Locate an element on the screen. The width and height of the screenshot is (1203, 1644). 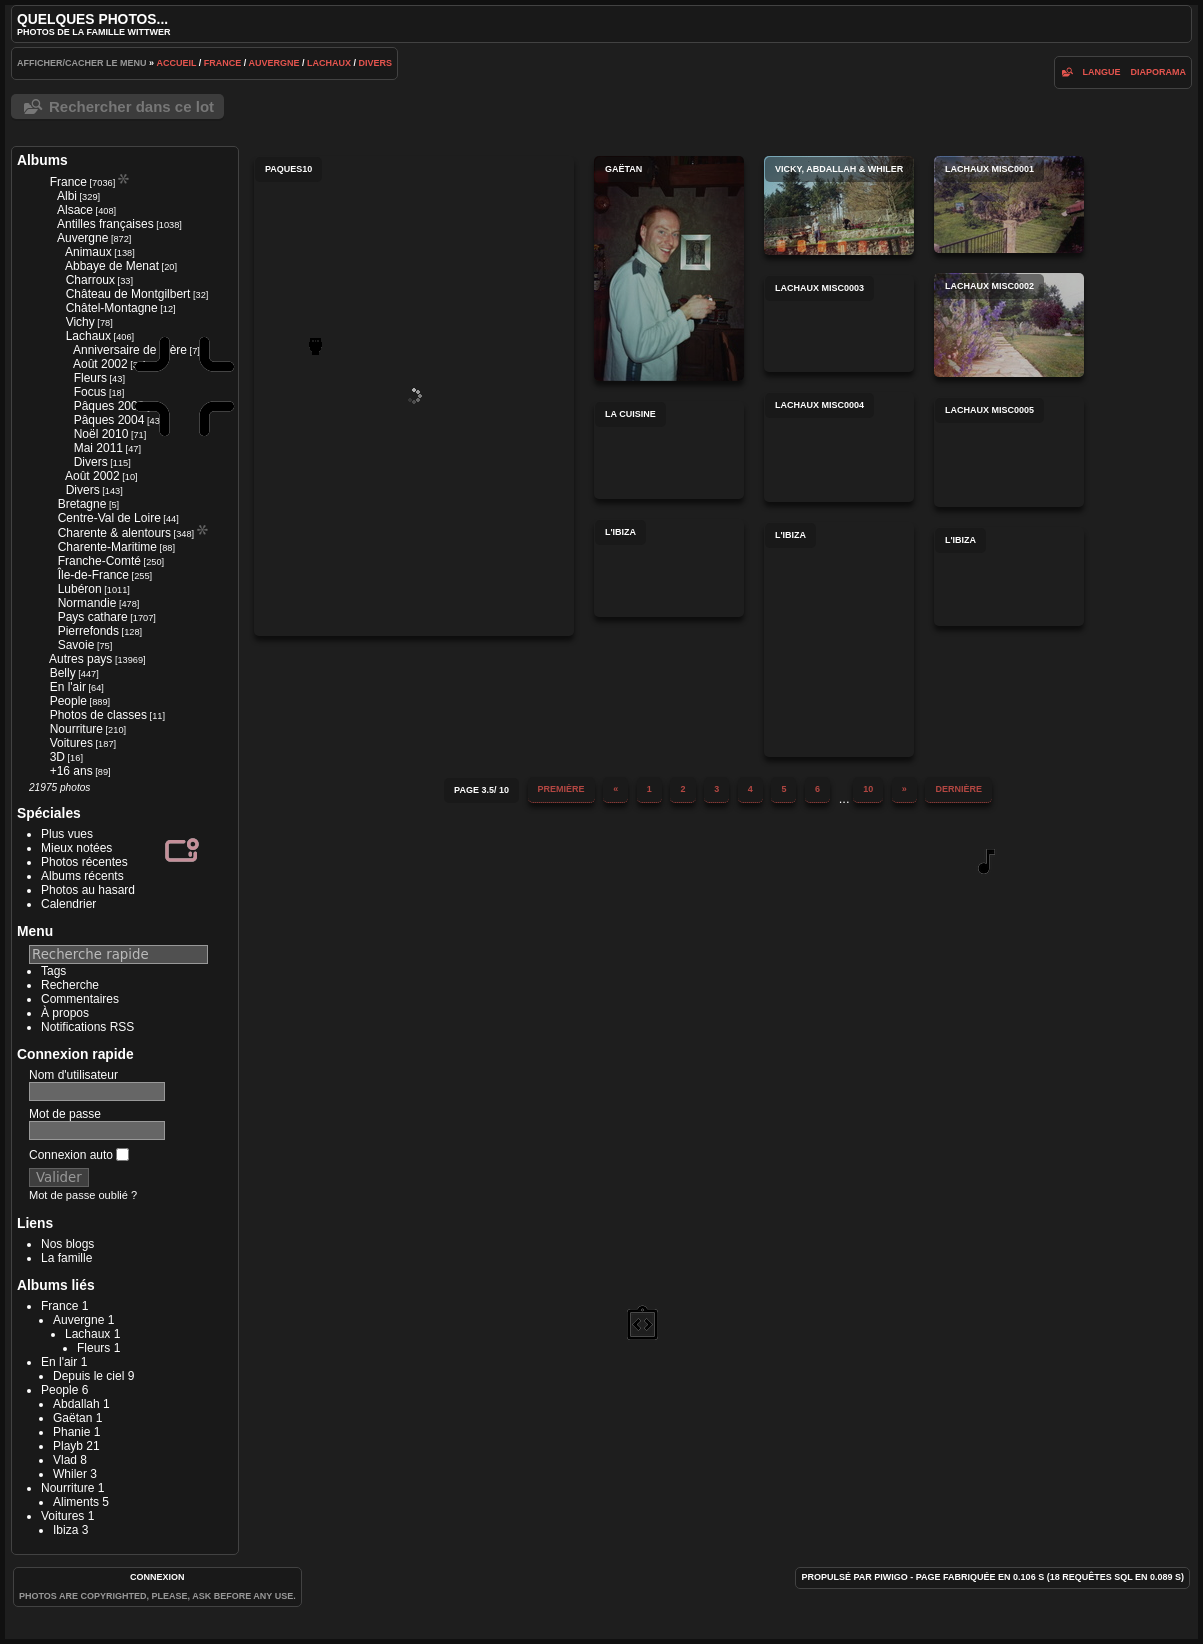
configure HDMI input settings is located at coordinates (315, 346).